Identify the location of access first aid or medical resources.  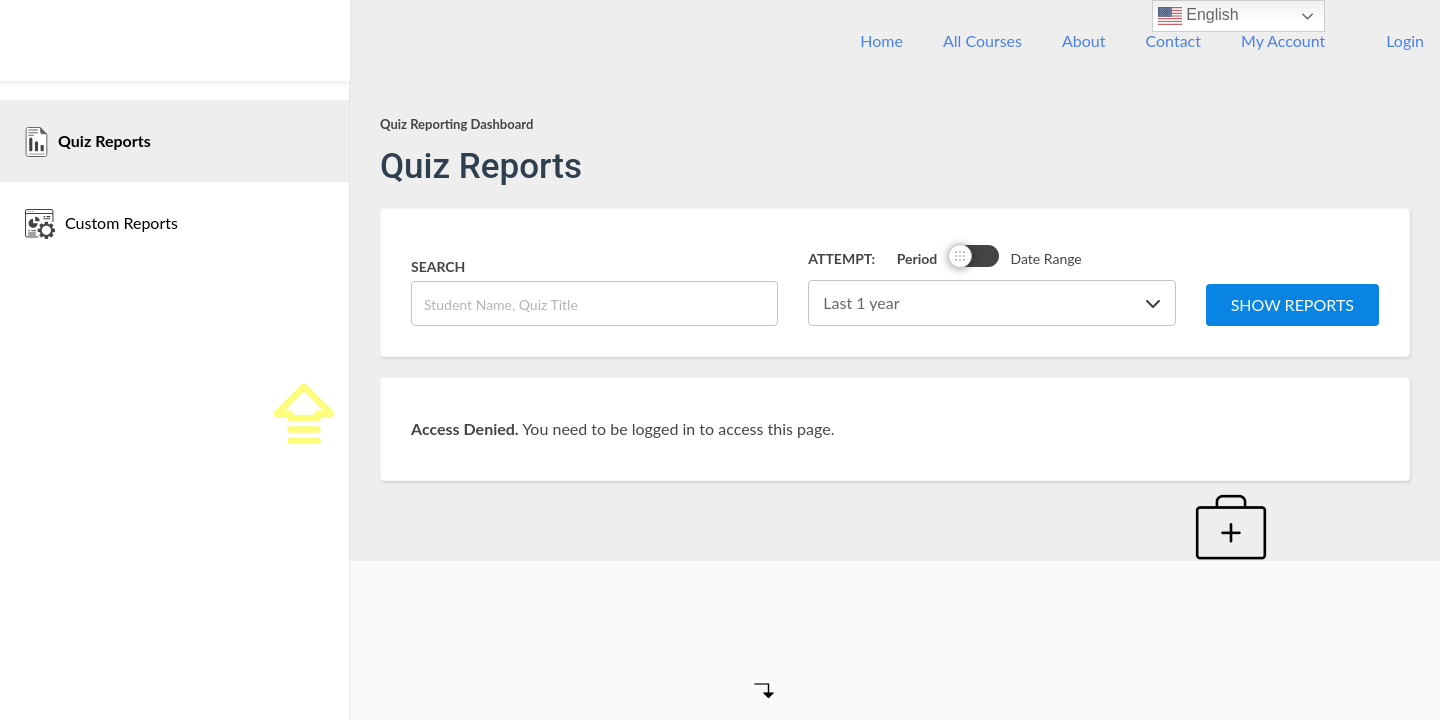
(1231, 530).